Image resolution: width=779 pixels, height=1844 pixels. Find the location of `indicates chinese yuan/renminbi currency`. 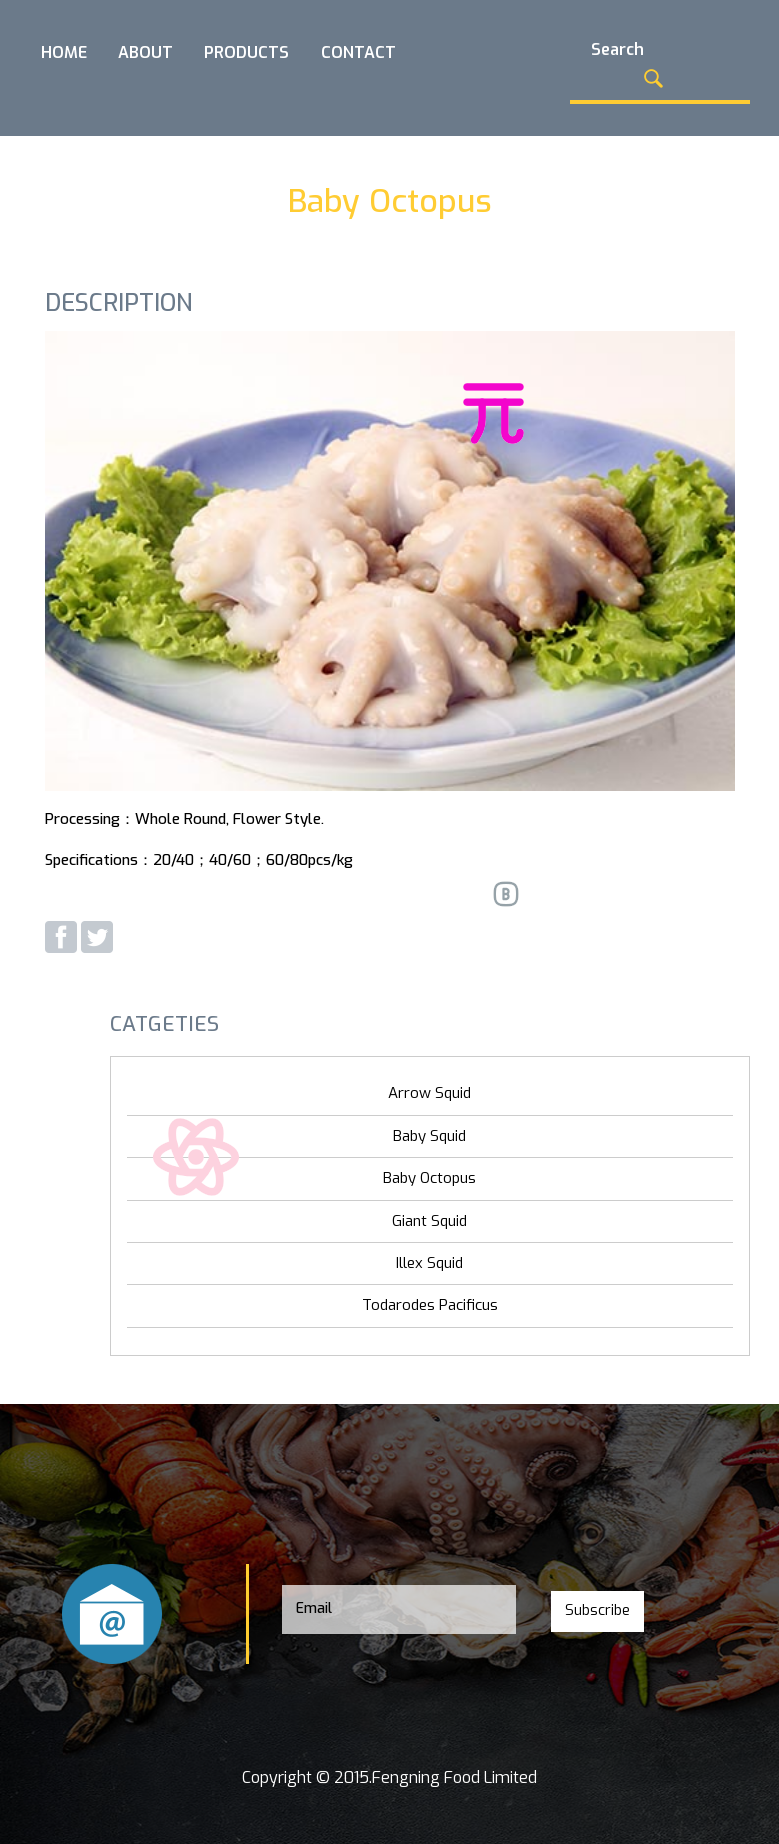

indicates chinese yuan/renminbi currency is located at coordinates (493, 413).